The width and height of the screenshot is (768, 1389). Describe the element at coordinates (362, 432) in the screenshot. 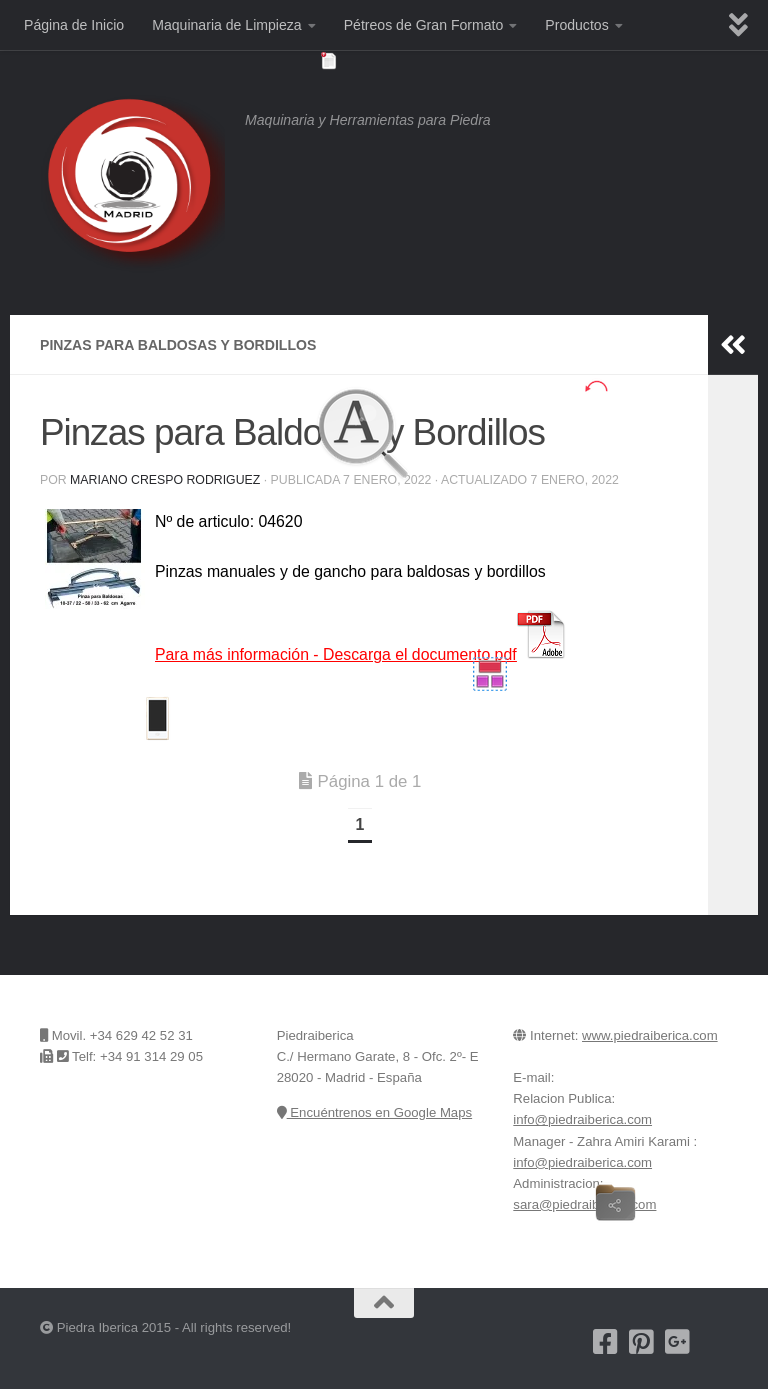

I see `search for text or content` at that location.